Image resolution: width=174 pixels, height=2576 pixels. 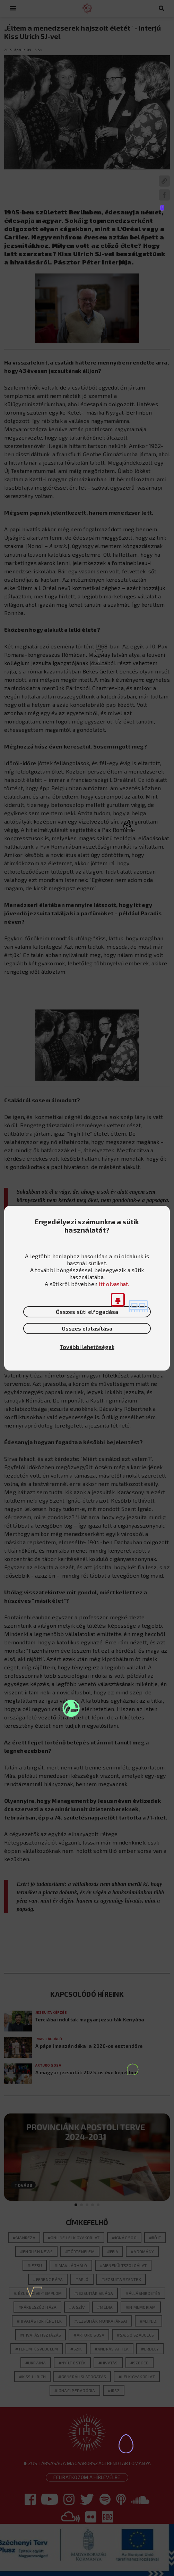 I want to click on clear cache or temporary files, so click(x=128, y=825).